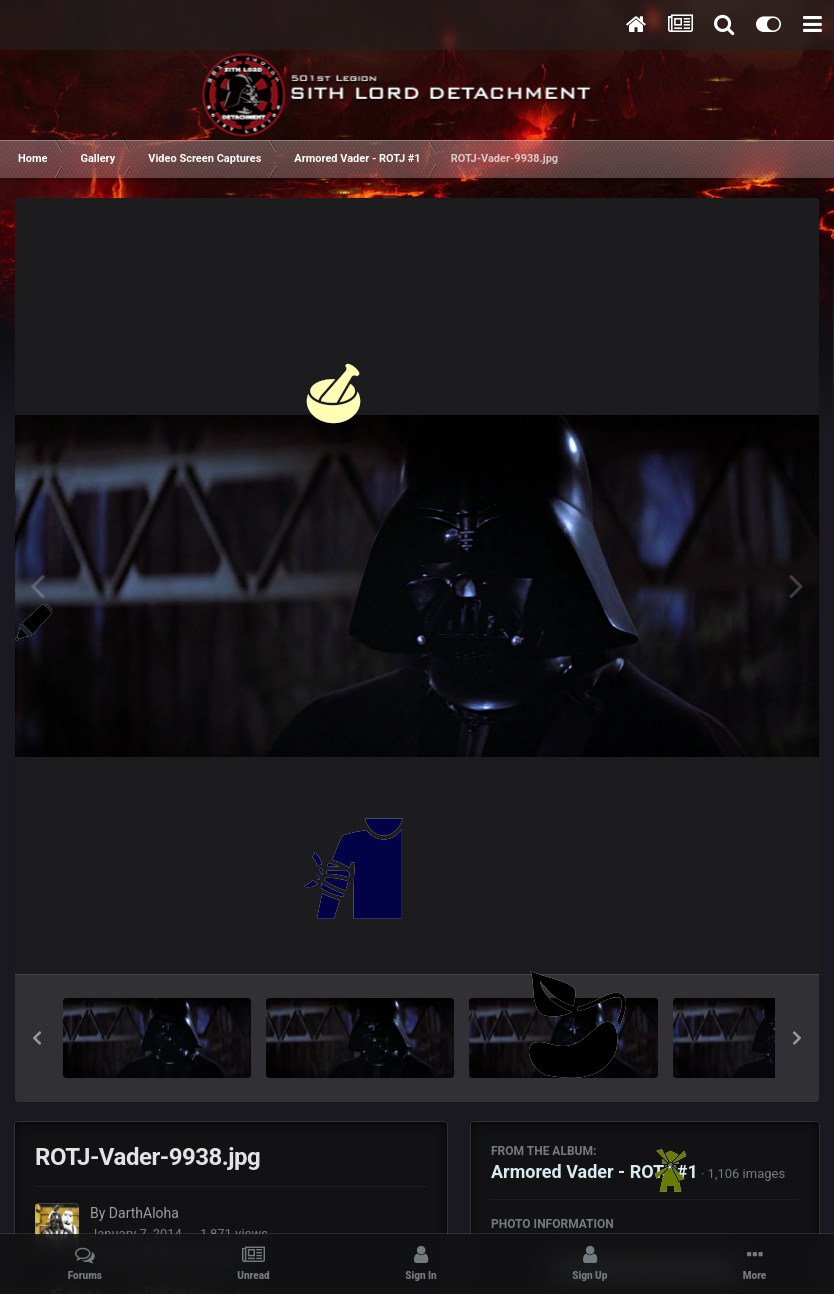 This screenshot has height=1294, width=834. What do you see at coordinates (33, 622) in the screenshot?
I see `highlight or mark important text` at bounding box center [33, 622].